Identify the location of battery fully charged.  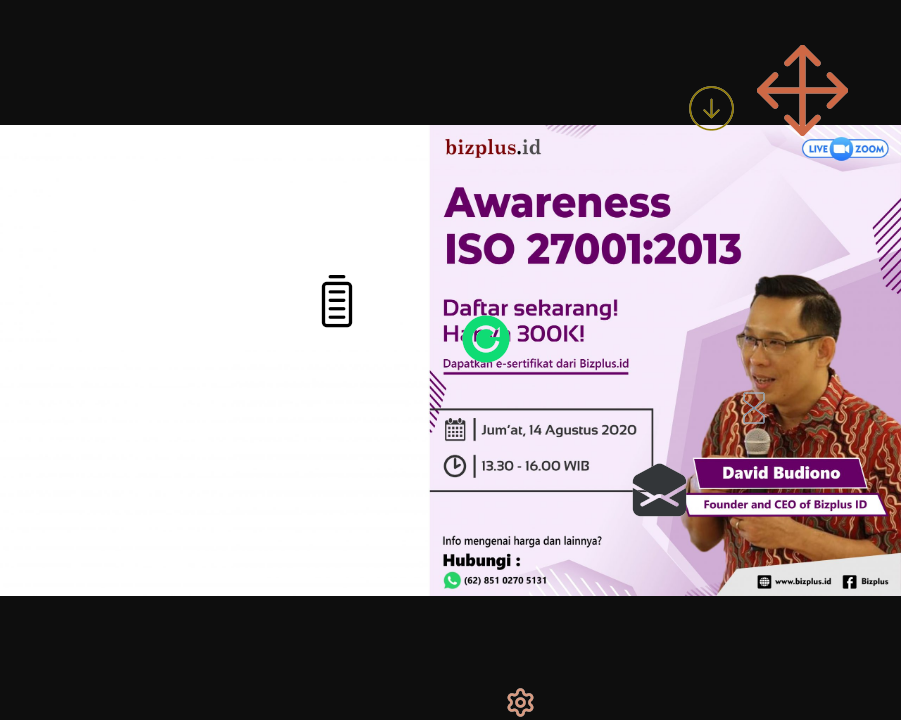
(337, 302).